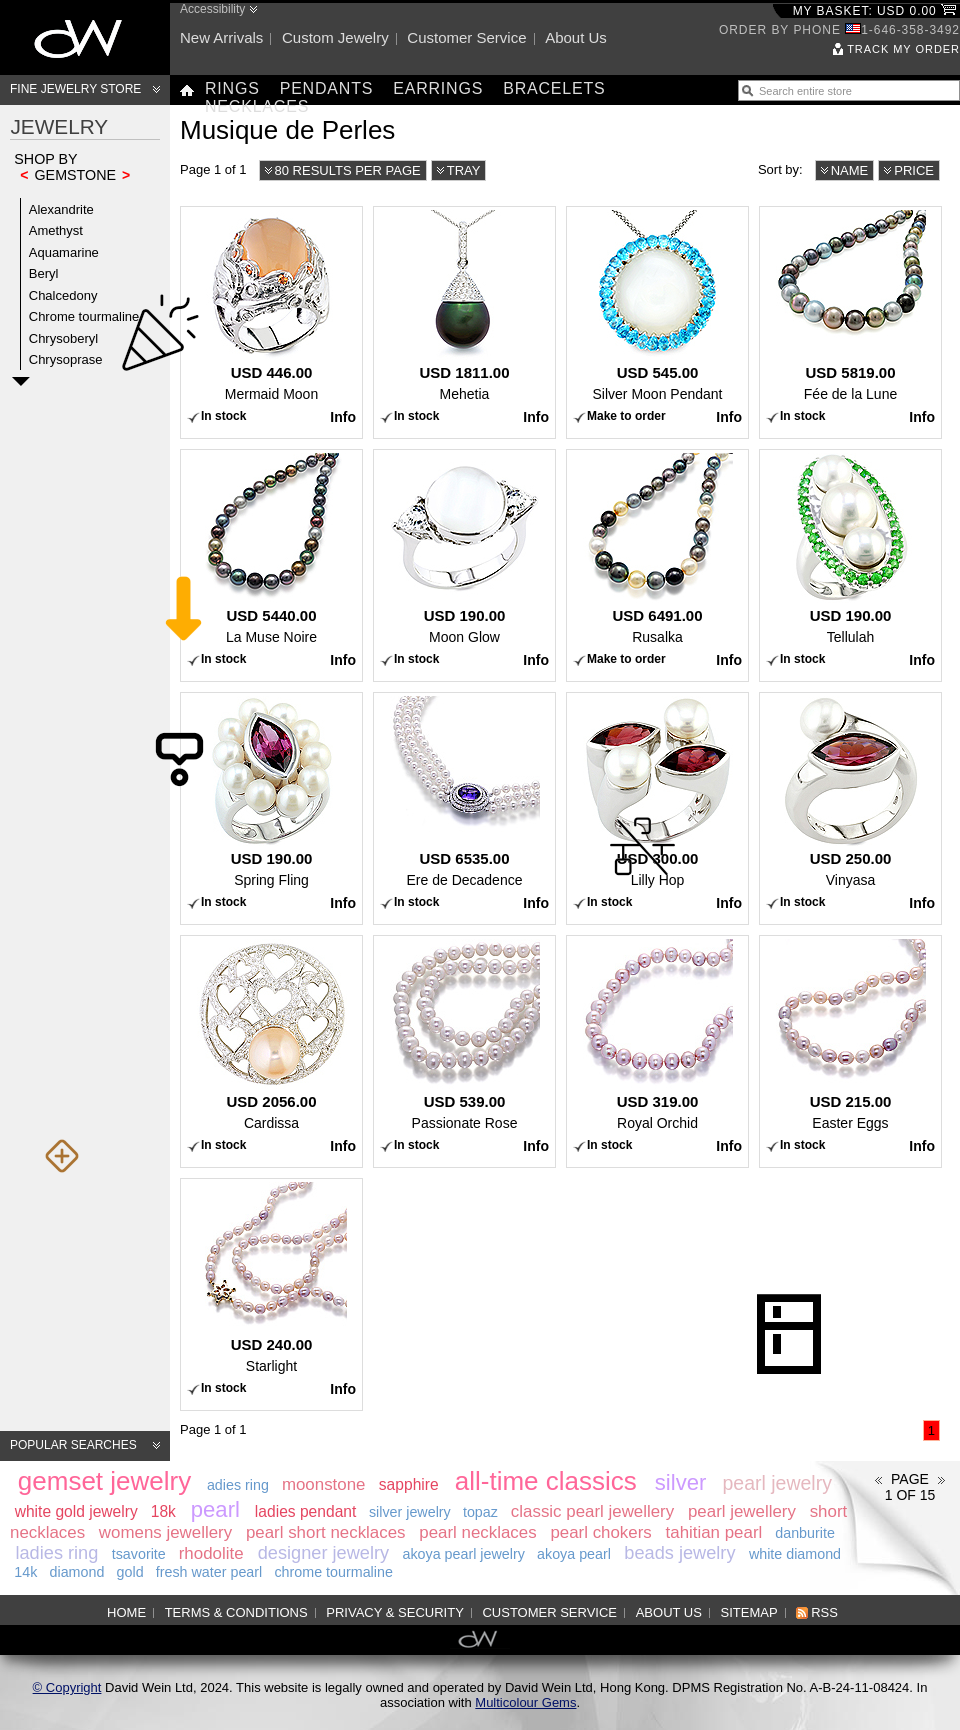 This screenshot has width=960, height=1730. Describe the element at coordinates (62, 1156) in the screenshot. I see `add to favorites or premium collection` at that location.